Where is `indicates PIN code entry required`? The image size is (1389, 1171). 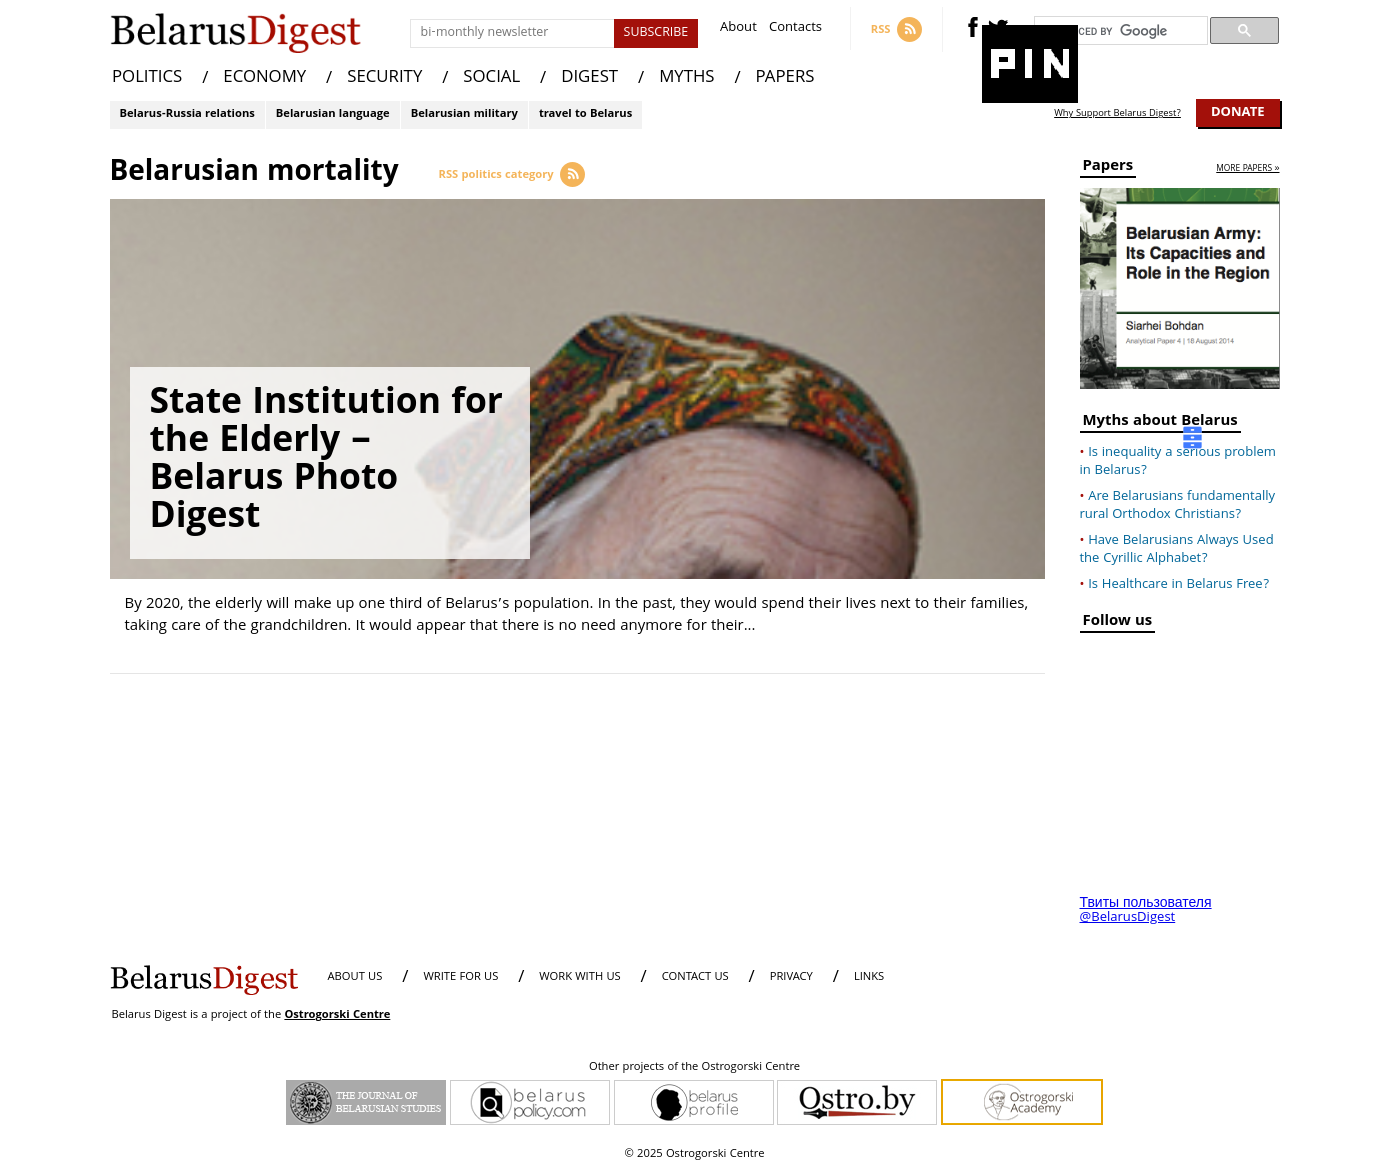
indicates PIN code entry required is located at coordinates (1030, 64).